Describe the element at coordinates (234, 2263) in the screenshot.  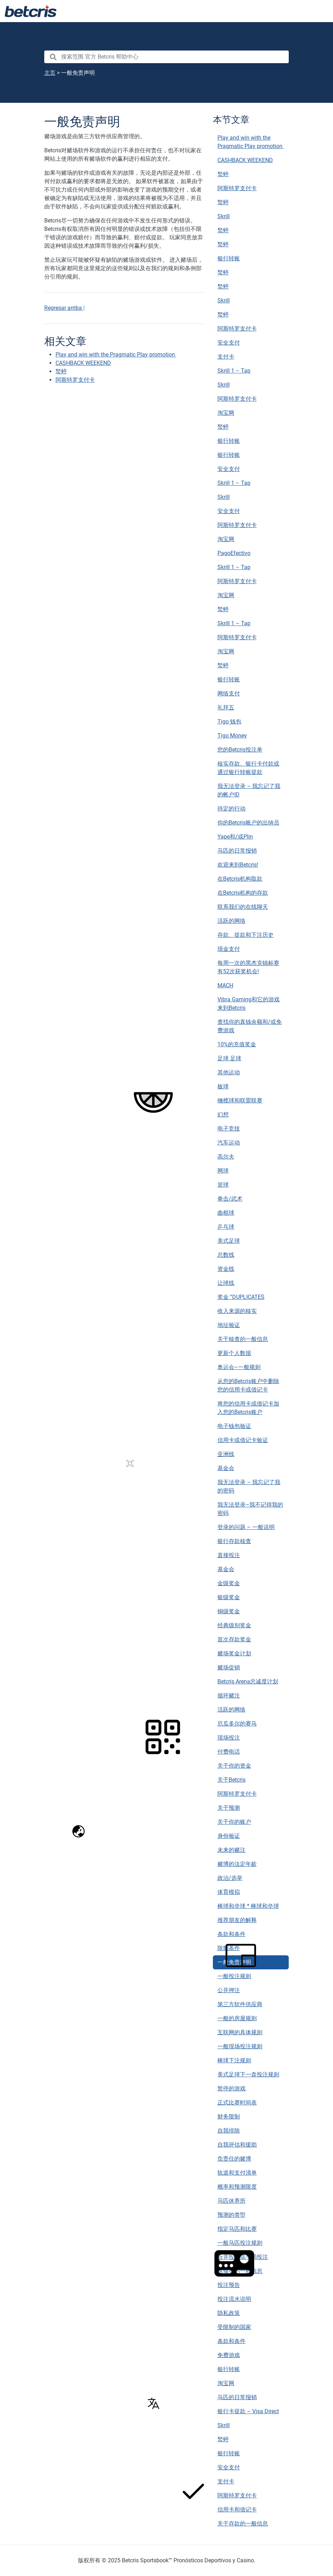
I see `view digital tachograph or driving recorder data` at that location.